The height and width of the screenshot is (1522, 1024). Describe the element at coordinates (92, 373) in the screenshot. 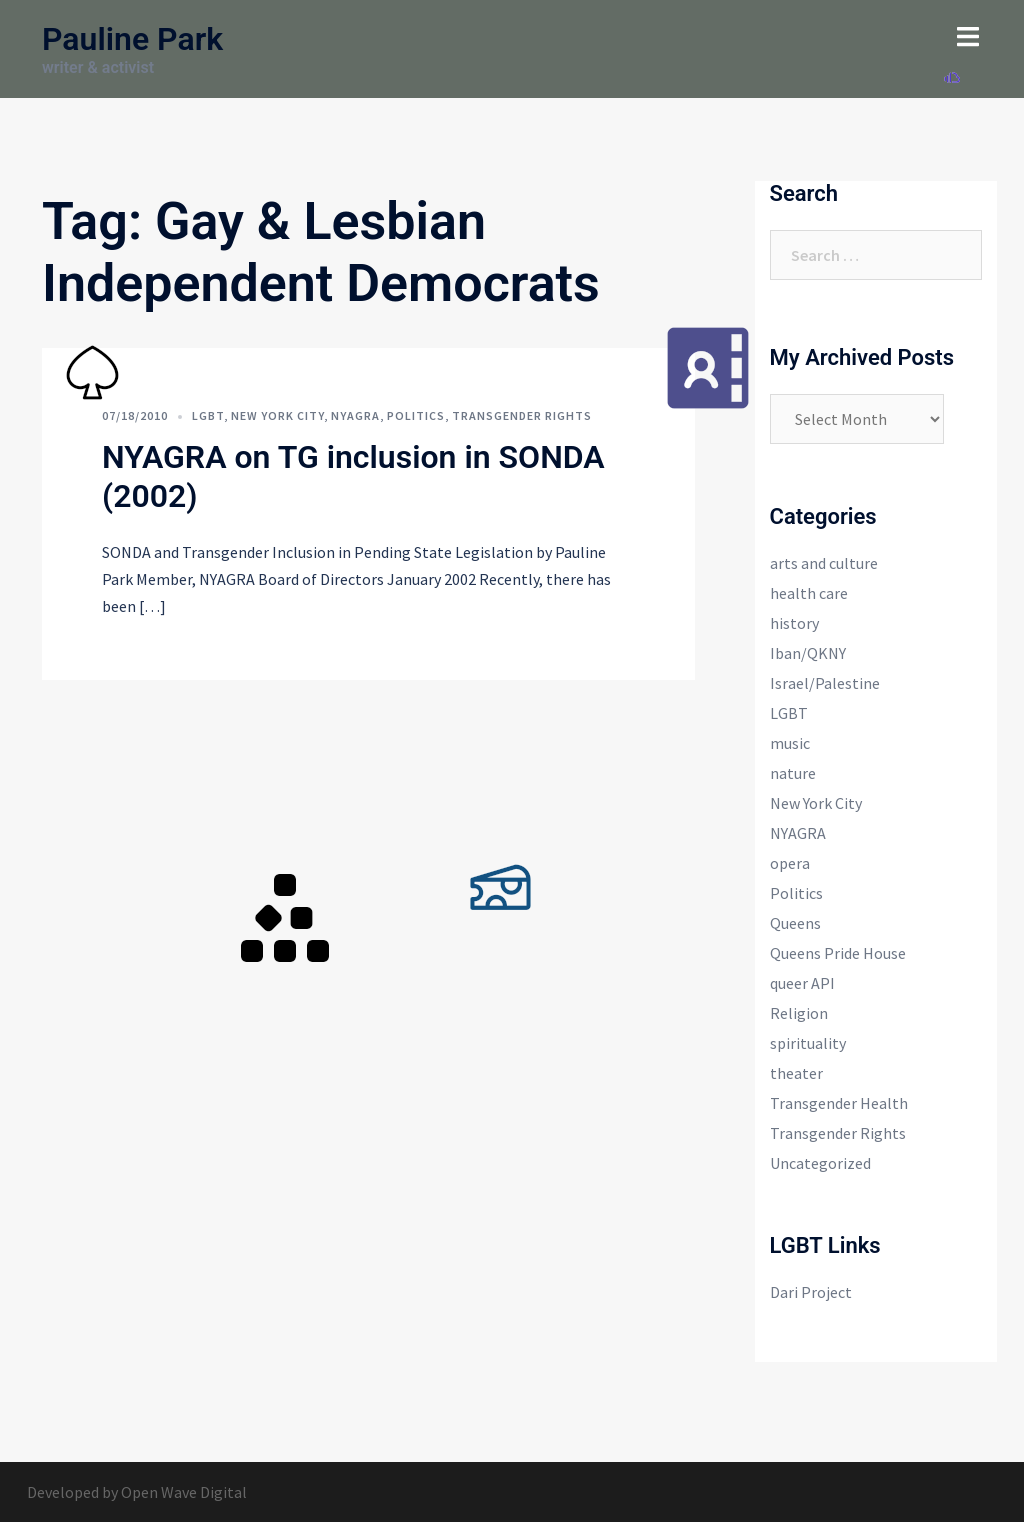

I see `spade suit symbol for card games` at that location.